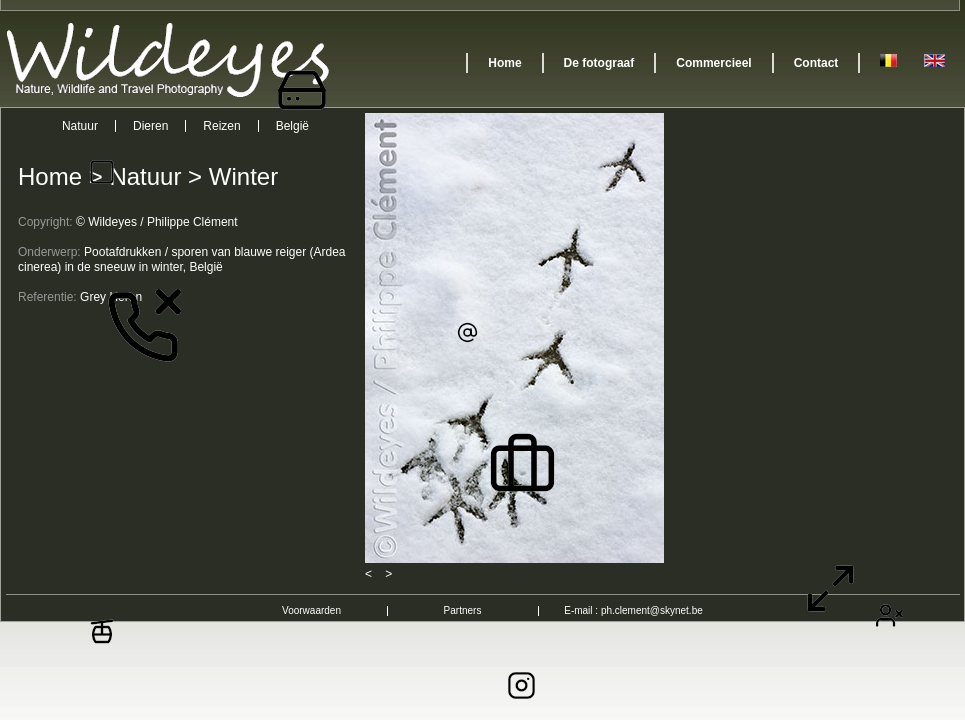 This screenshot has height=720, width=965. Describe the element at coordinates (889, 615) in the screenshot. I see `remove a user from your contacts` at that location.